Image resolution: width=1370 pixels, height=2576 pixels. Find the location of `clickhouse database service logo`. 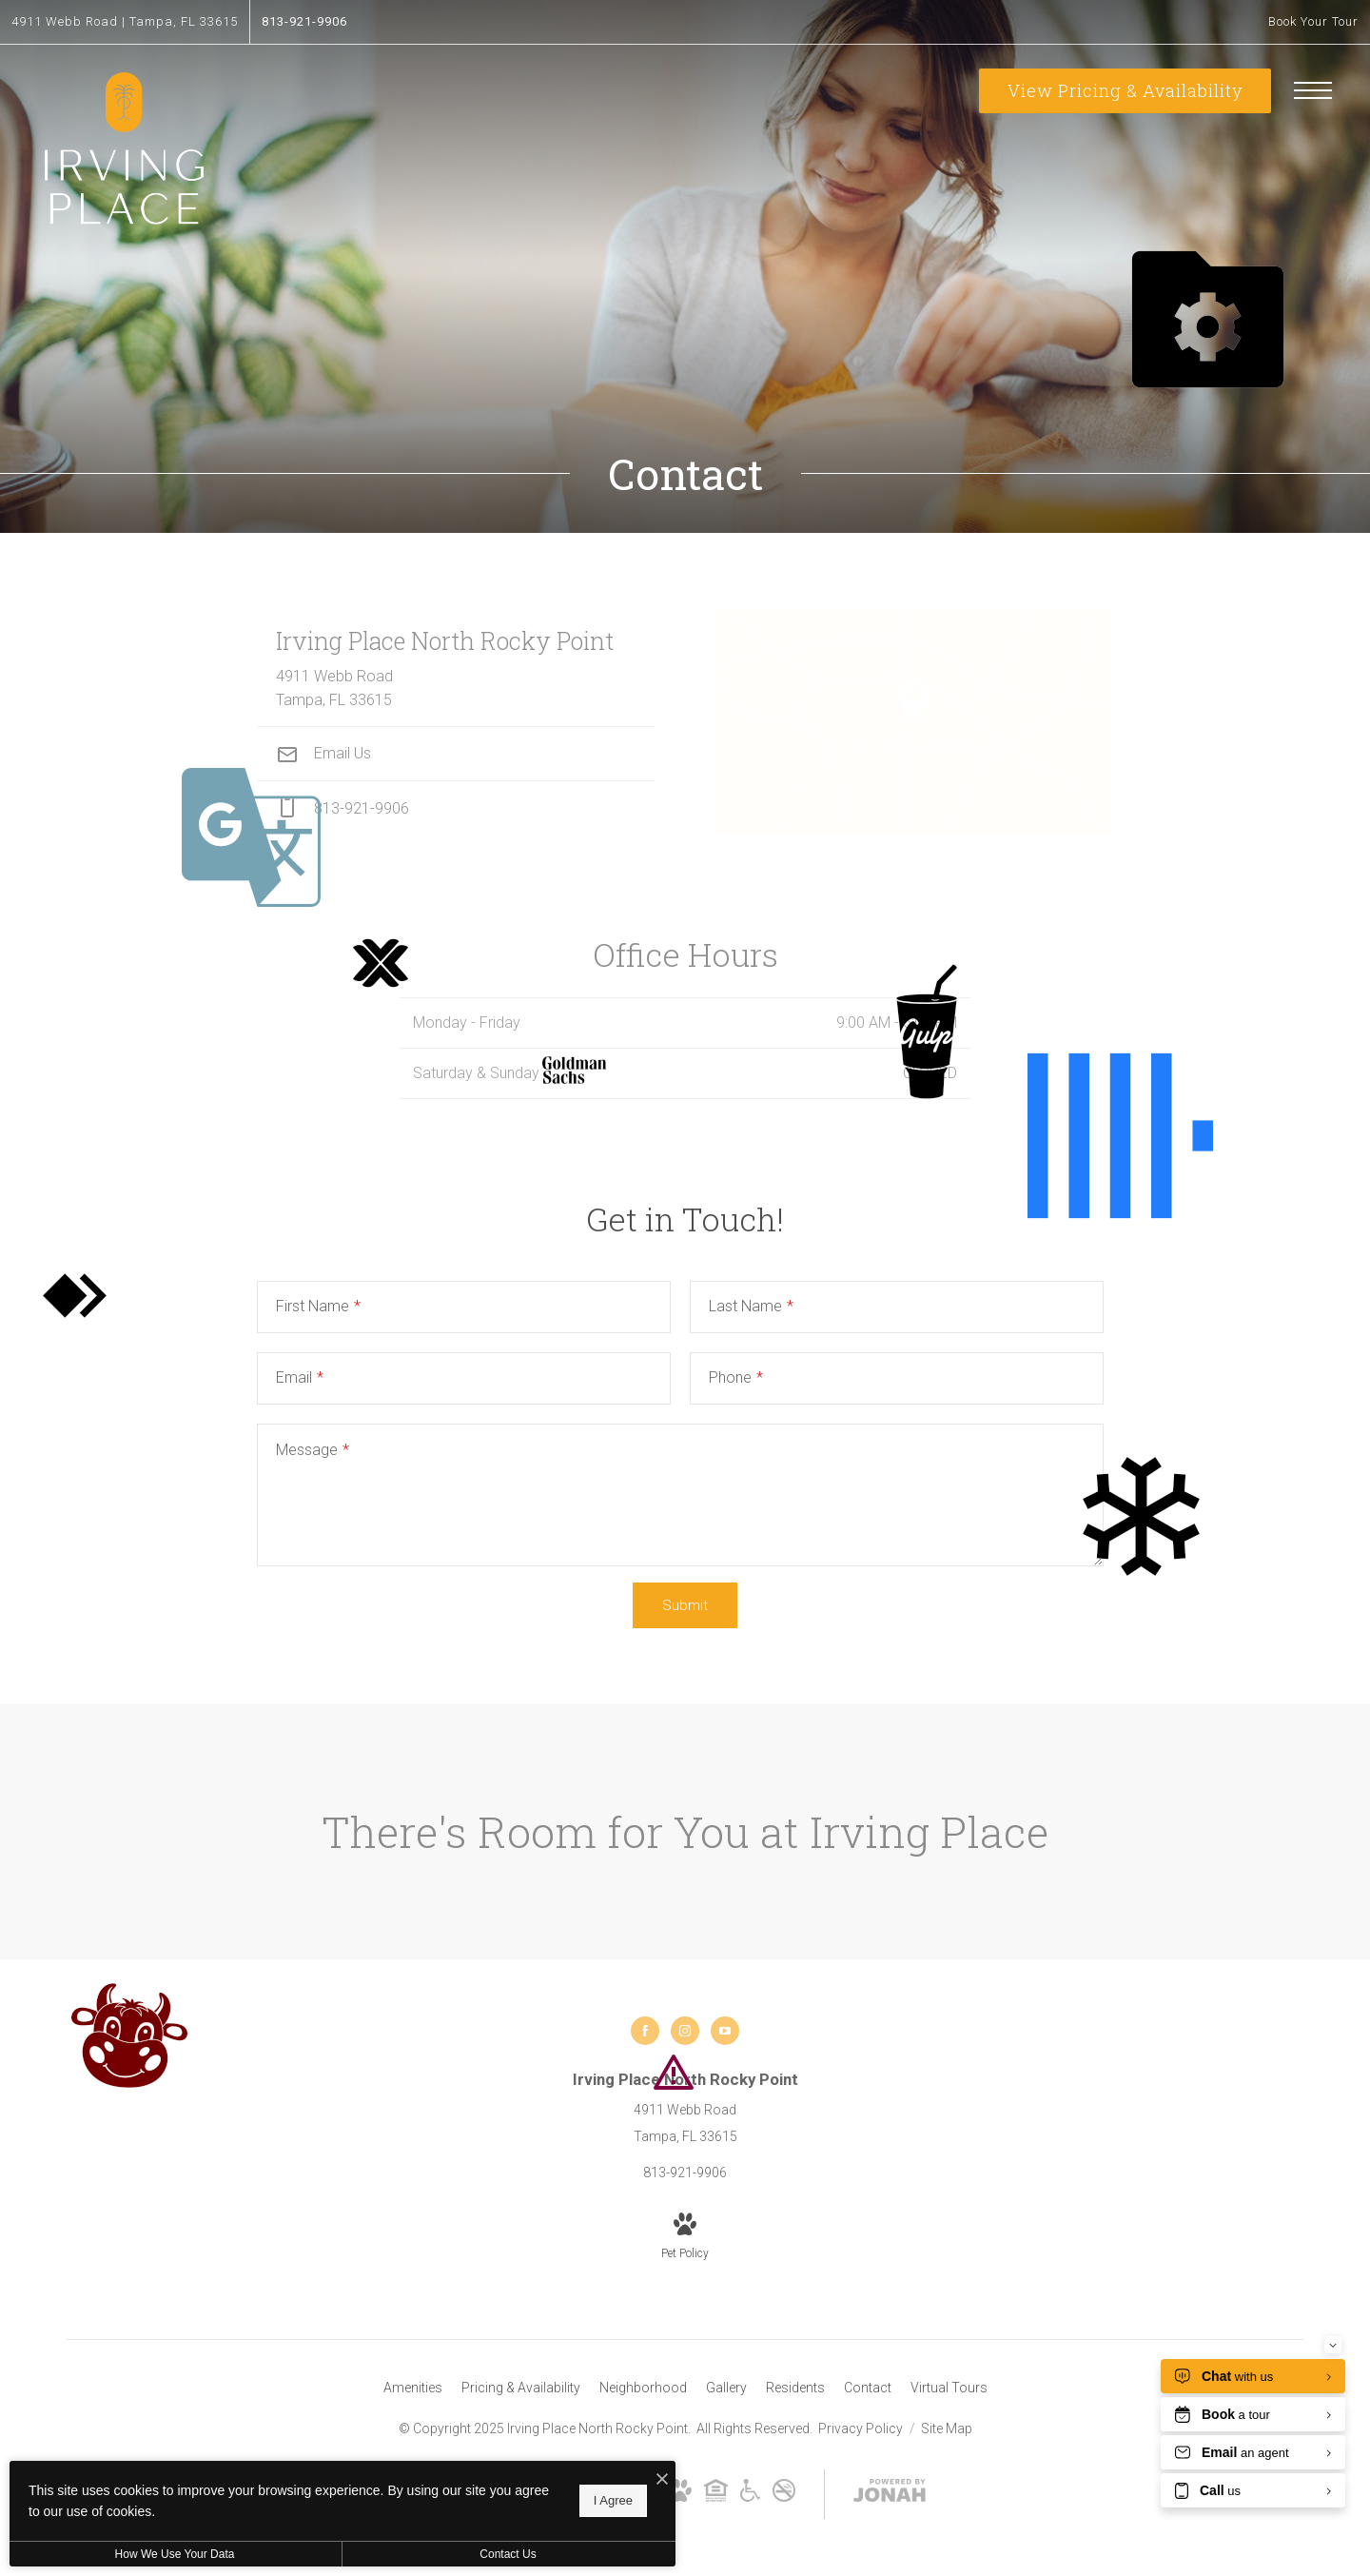

clickhouse database service logo is located at coordinates (1120, 1135).